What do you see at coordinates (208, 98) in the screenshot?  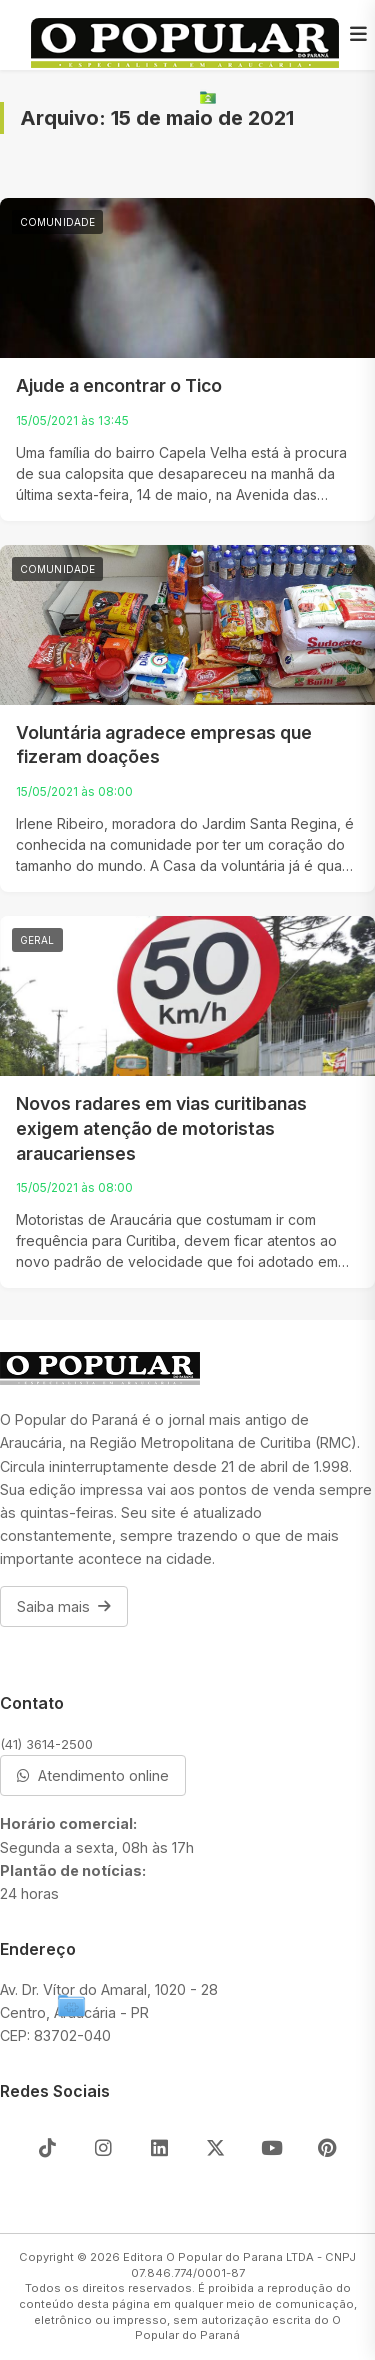 I see `open folder for VR or augmented reality projects` at bounding box center [208, 98].